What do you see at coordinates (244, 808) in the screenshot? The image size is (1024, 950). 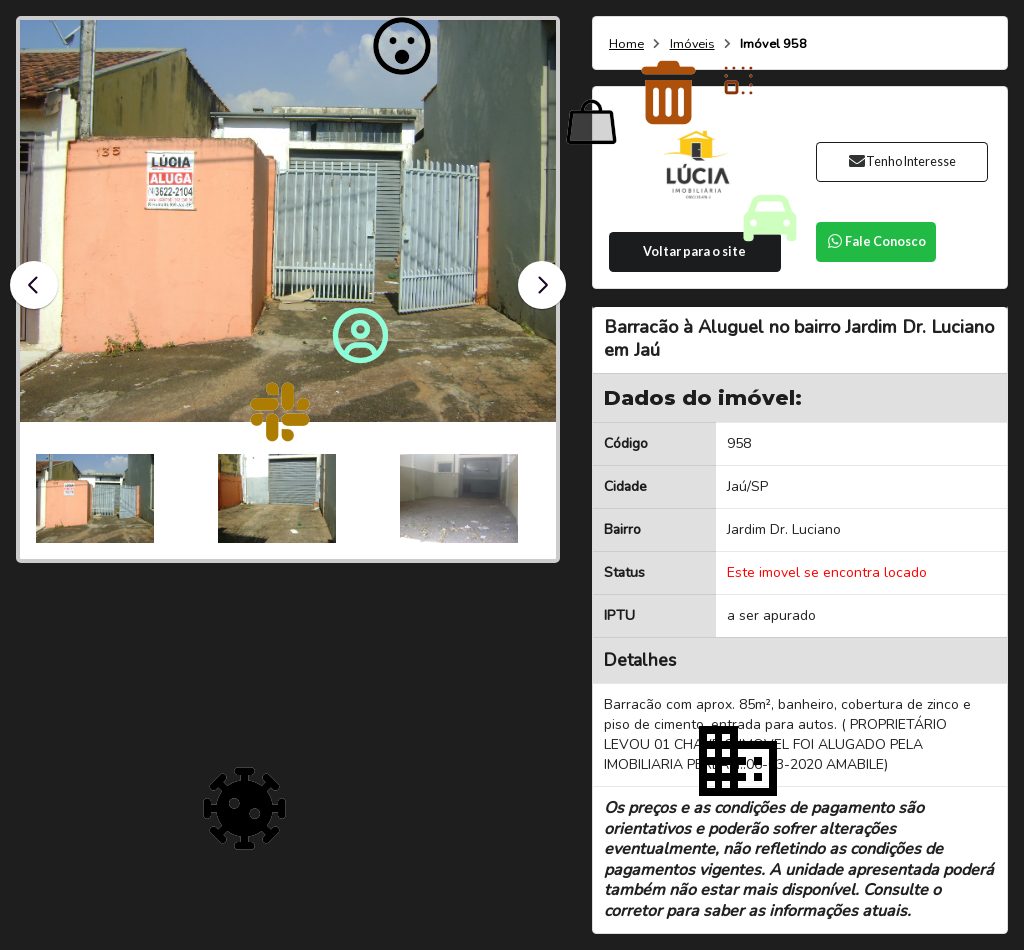 I see `indicates covid-19 related information or resources` at bounding box center [244, 808].